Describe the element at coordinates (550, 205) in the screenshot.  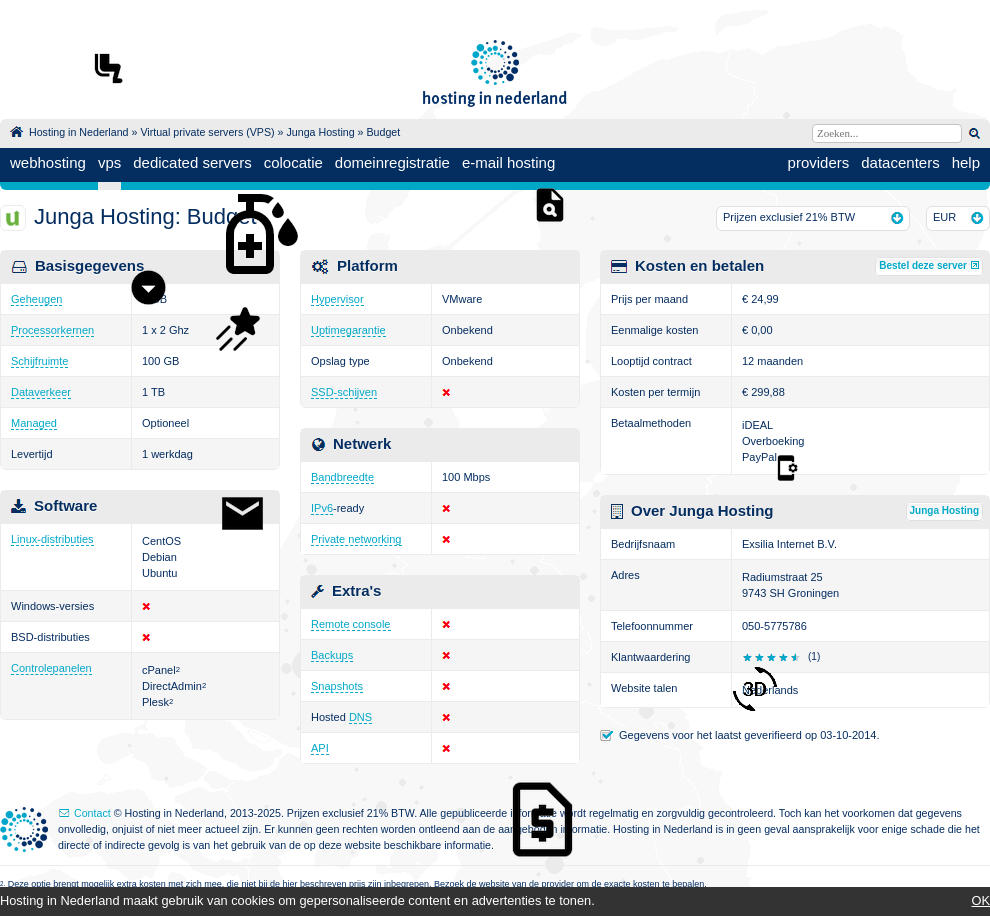
I see `search within document` at that location.